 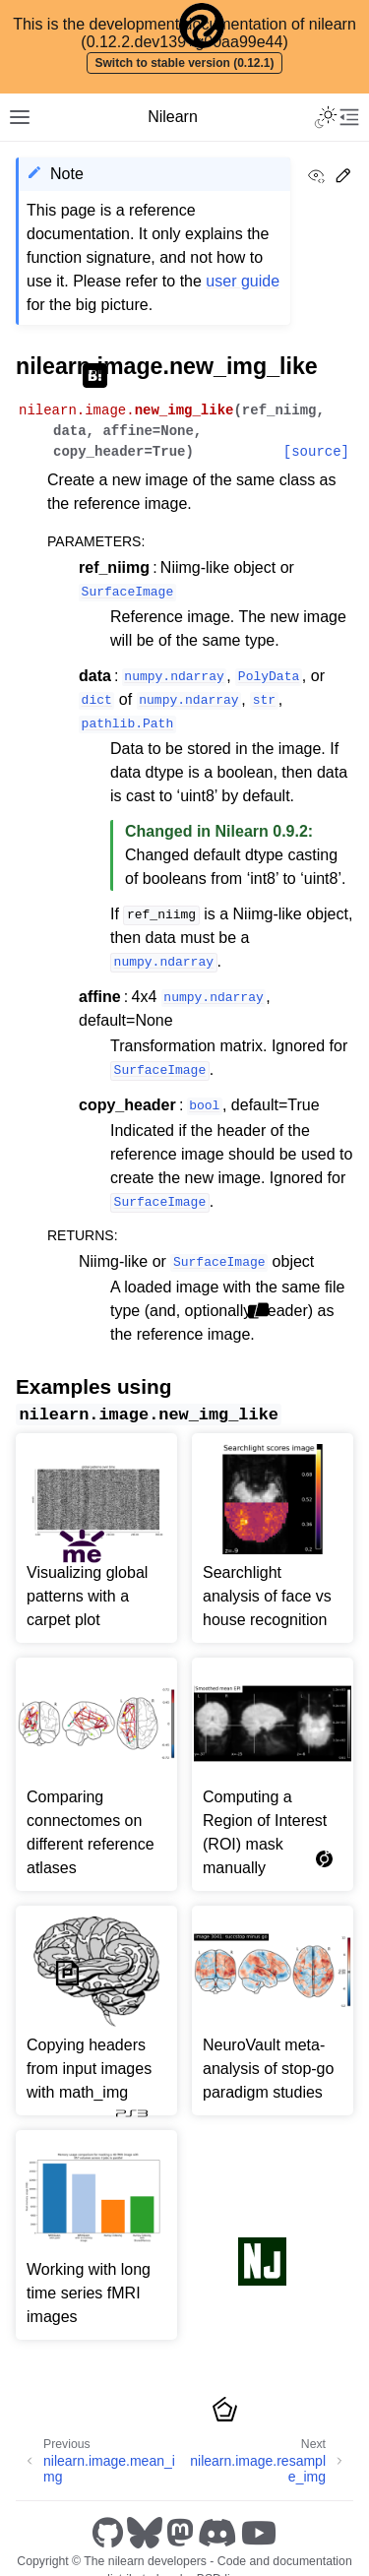 What do you see at coordinates (258, 1310) in the screenshot?
I see `open the warp terminal application` at bounding box center [258, 1310].